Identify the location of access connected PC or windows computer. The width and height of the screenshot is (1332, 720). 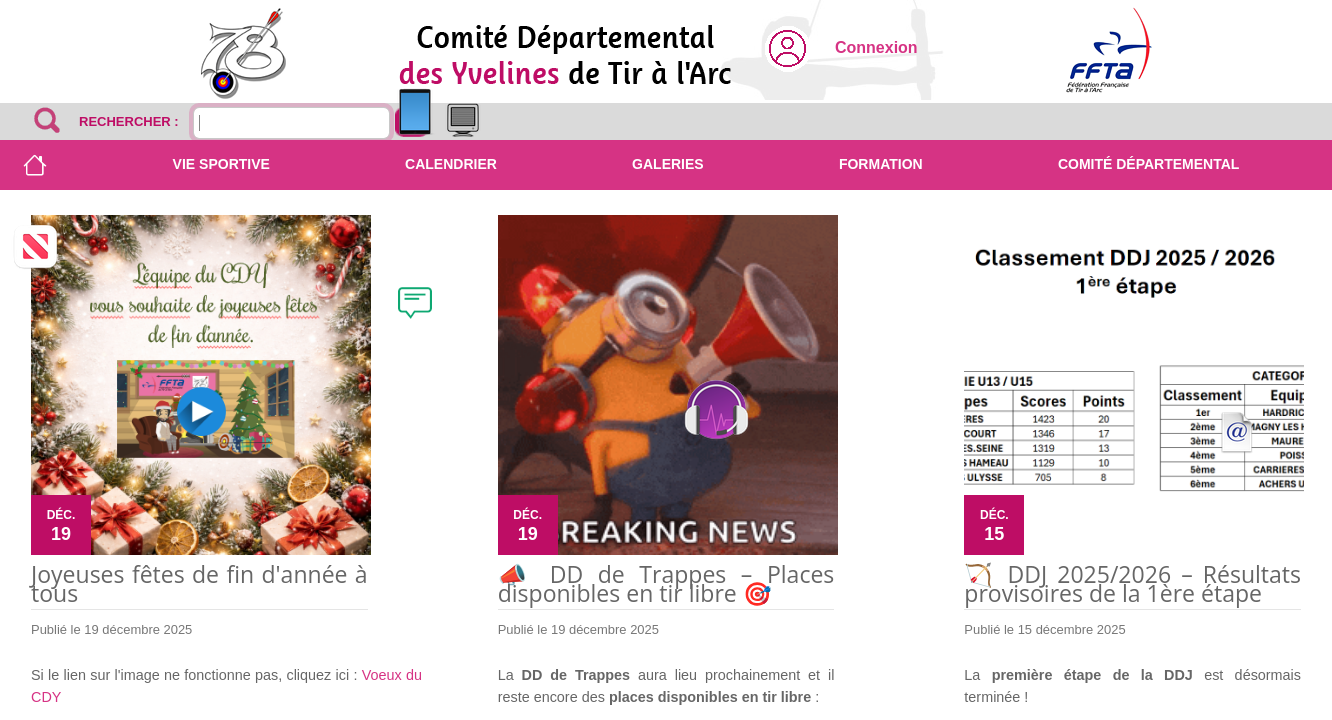
(463, 120).